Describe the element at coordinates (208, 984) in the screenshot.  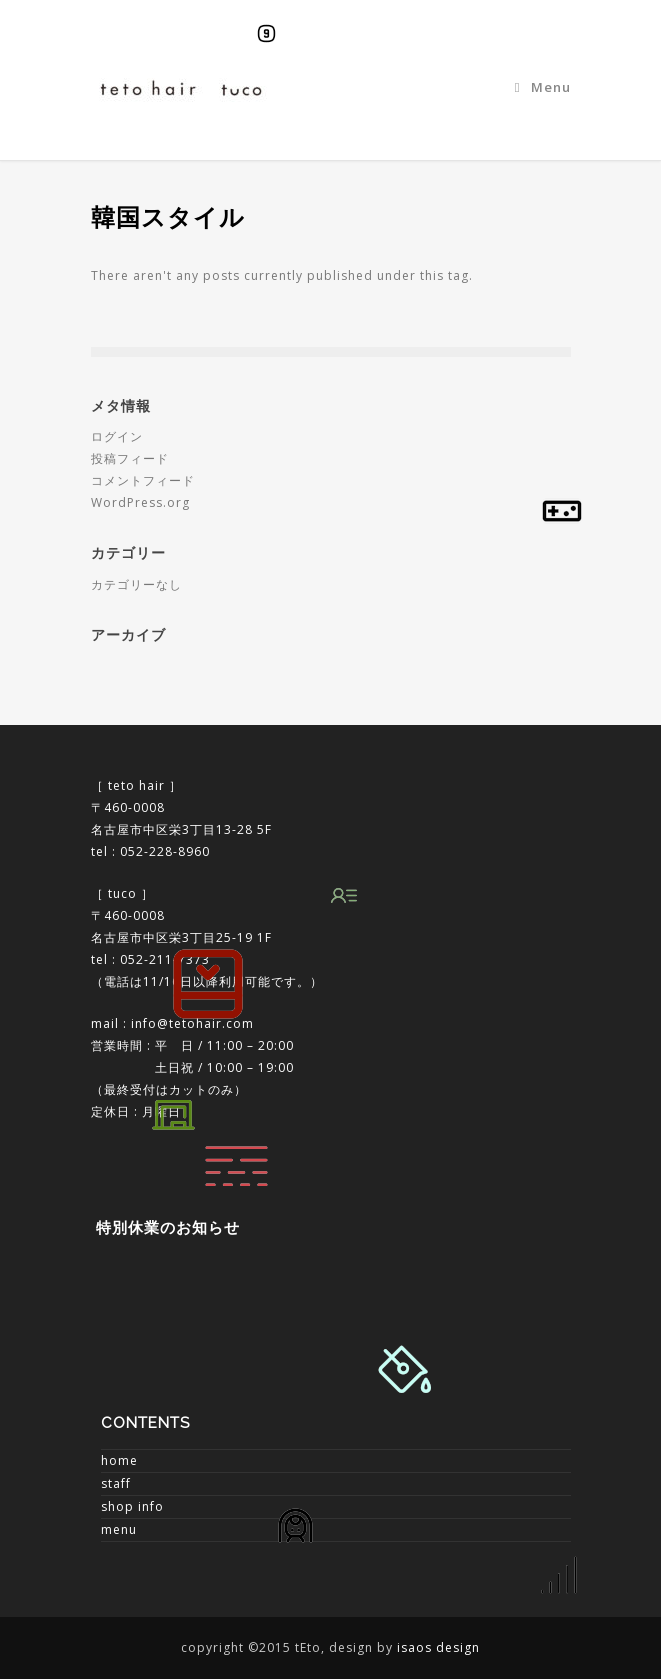
I see `collapse the bottom panel or toolbar` at that location.